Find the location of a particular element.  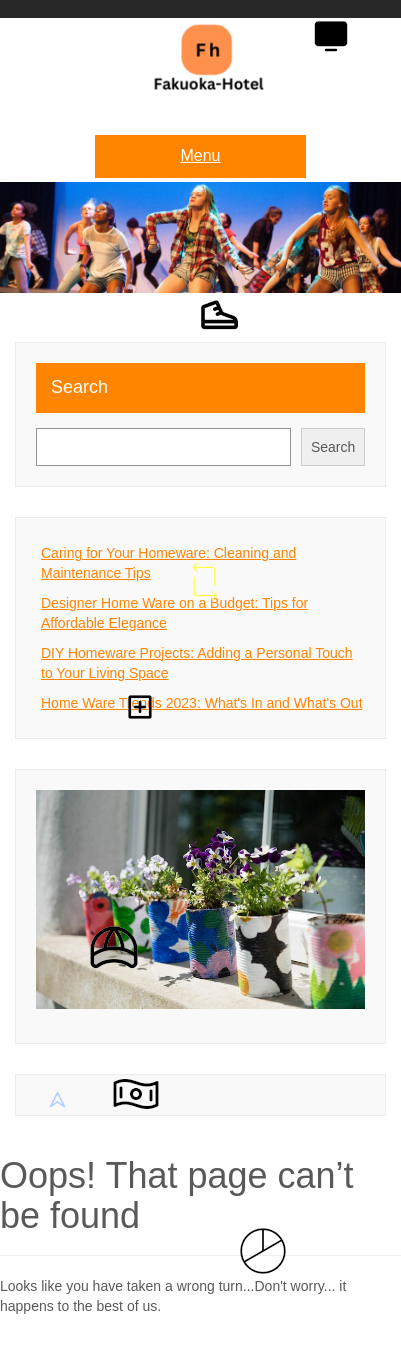

view analytics or statistics breakdown is located at coordinates (263, 1251).